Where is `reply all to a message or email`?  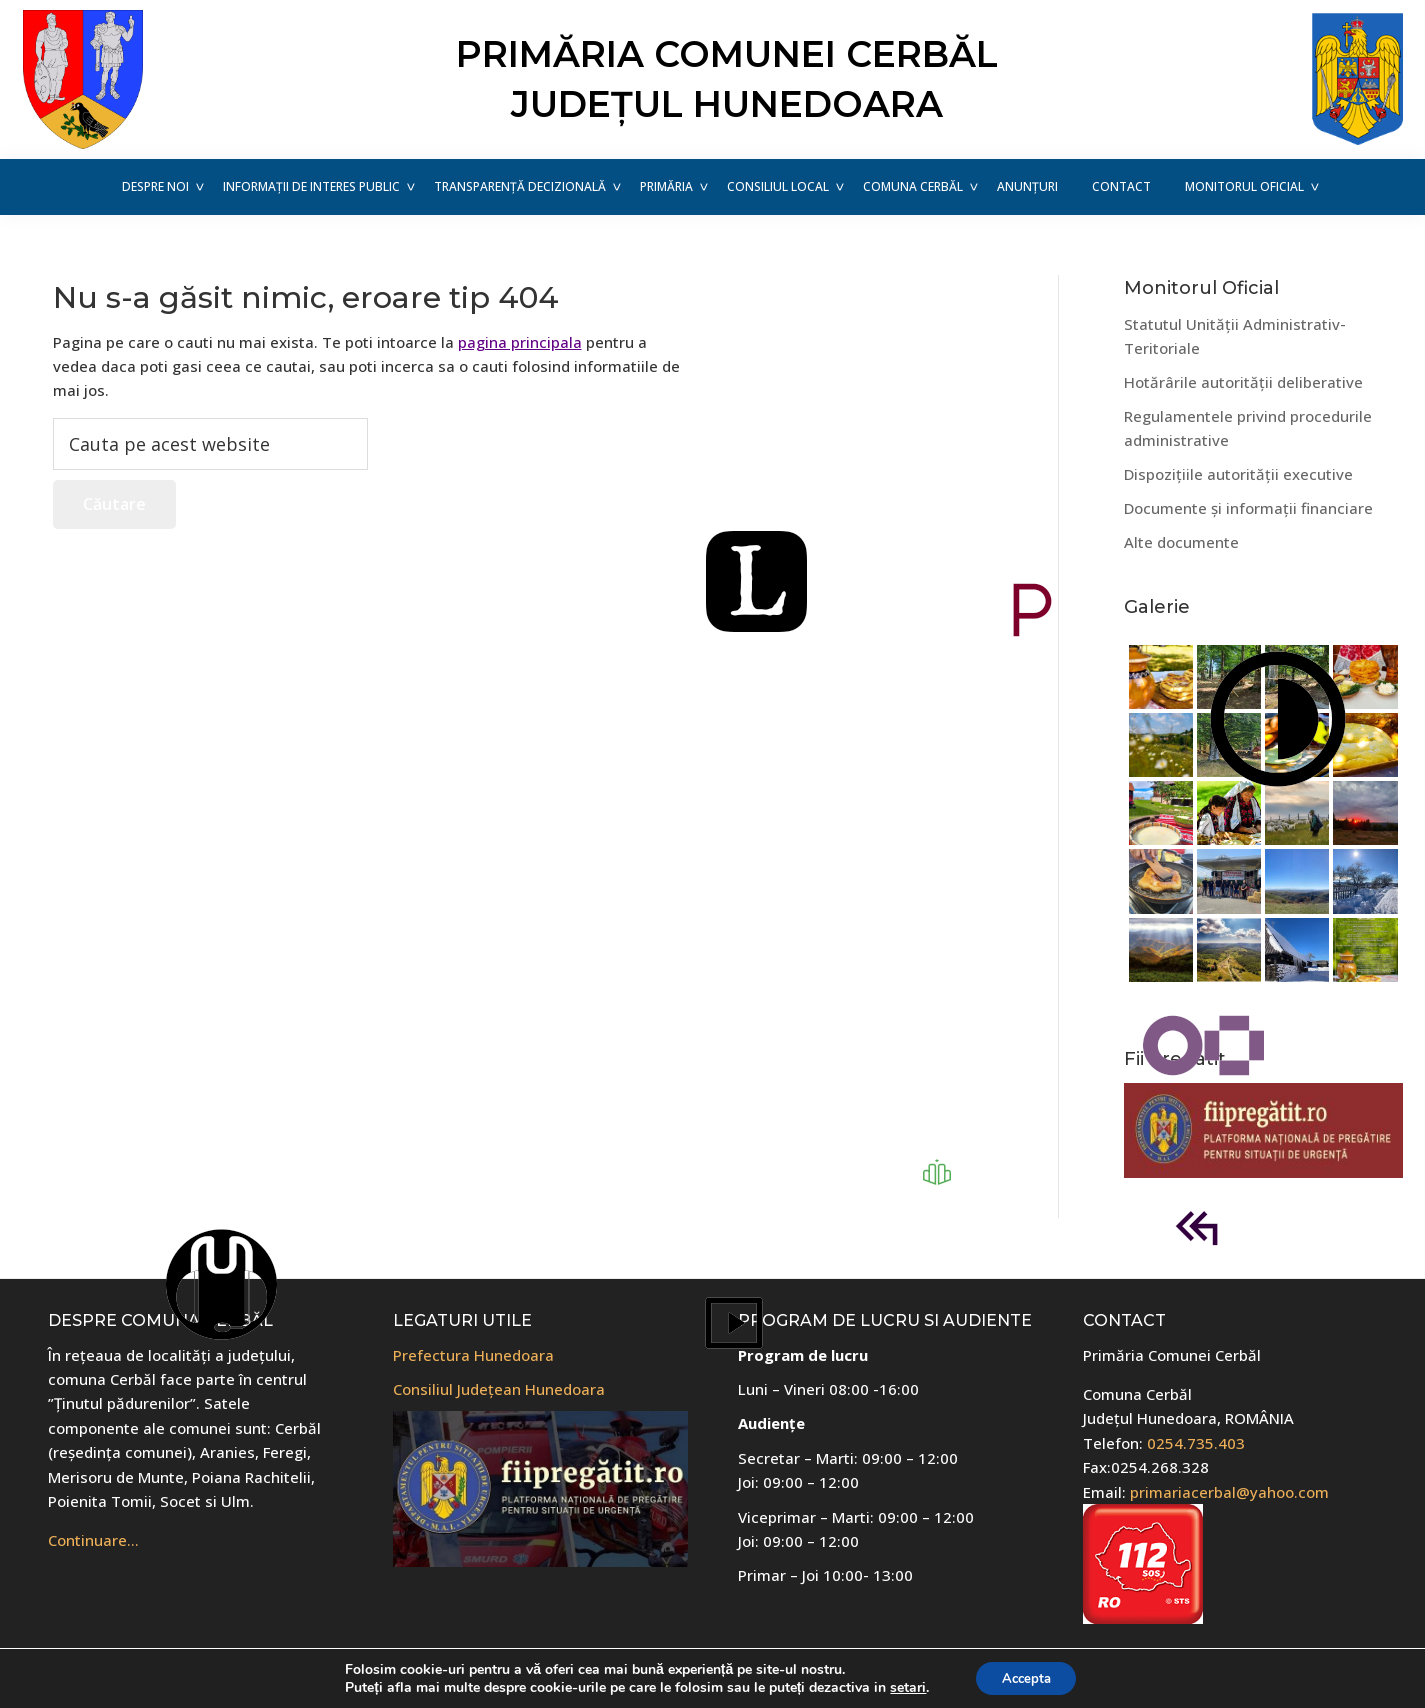
reply all to a message or email is located at coordinates (1198, 1228).